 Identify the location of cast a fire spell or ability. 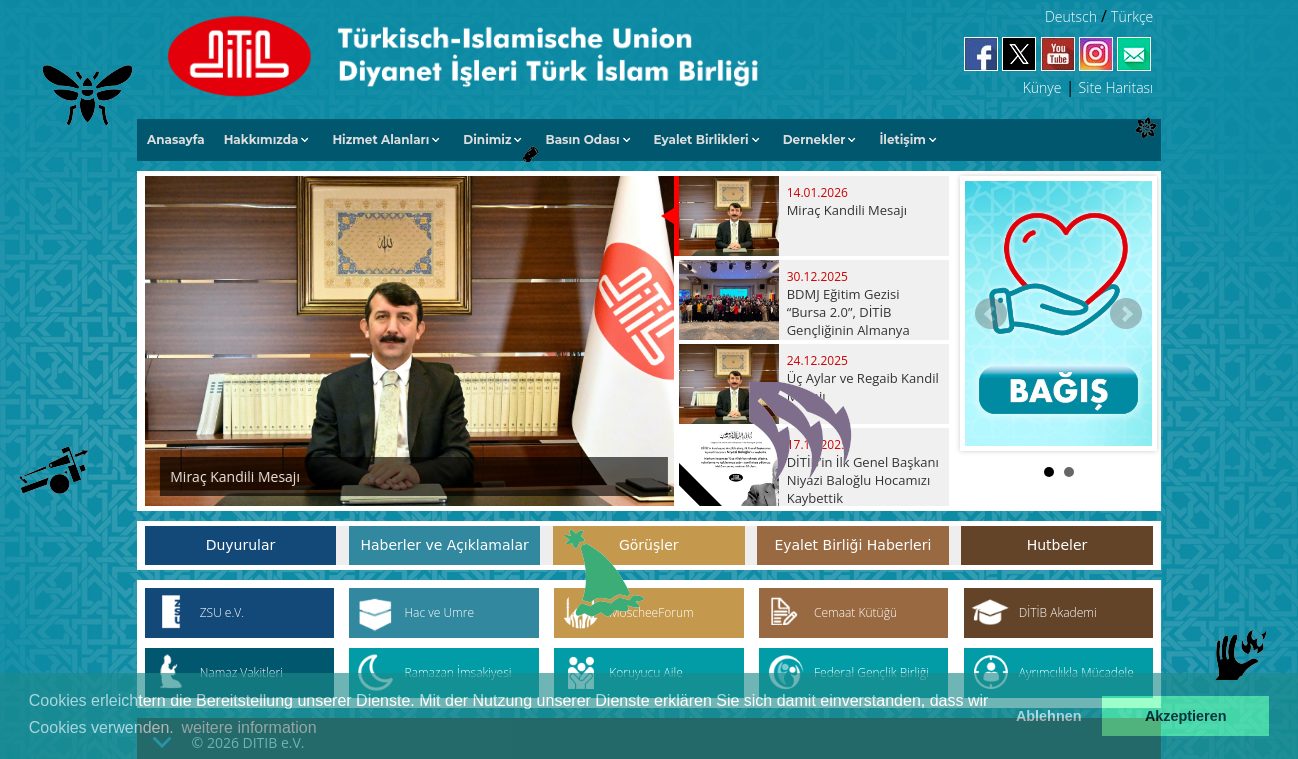
(1241, 654).